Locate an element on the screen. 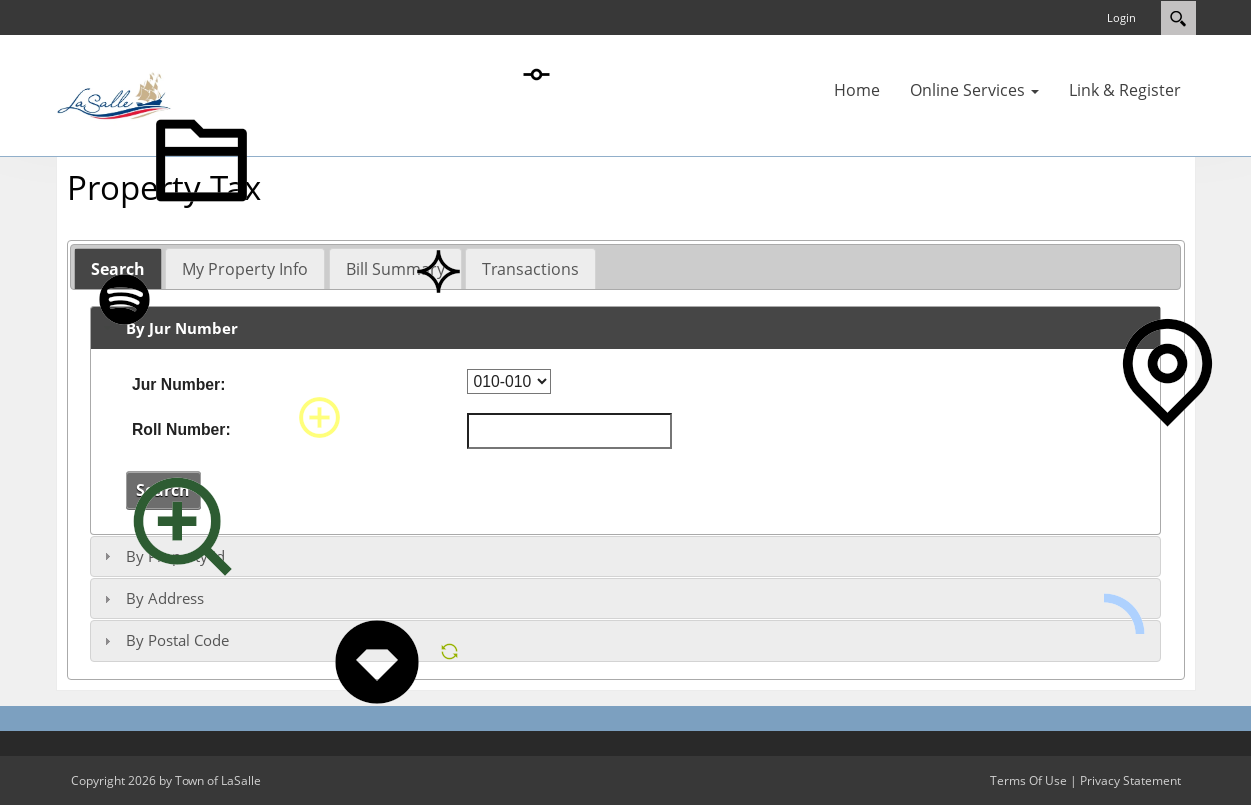 This screenshot has width=1251, height=805. view commit history in version control is located at coordinates (536, 74).